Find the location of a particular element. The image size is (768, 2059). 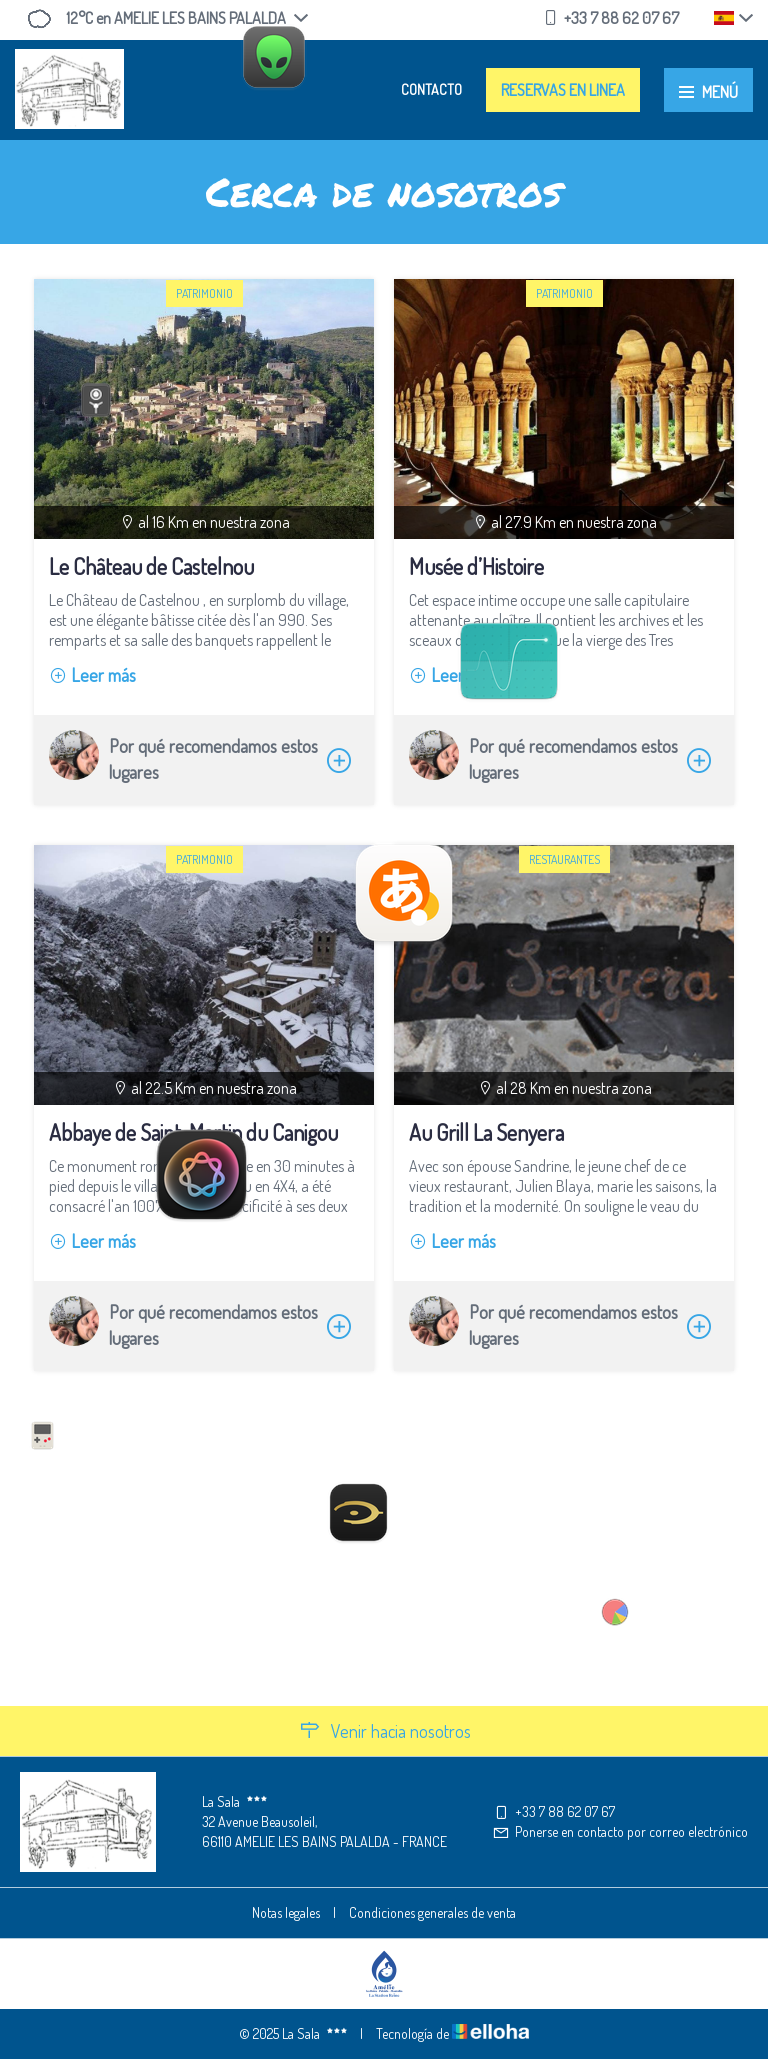

open system resource usage monitor is located at coordinates (509, 661).